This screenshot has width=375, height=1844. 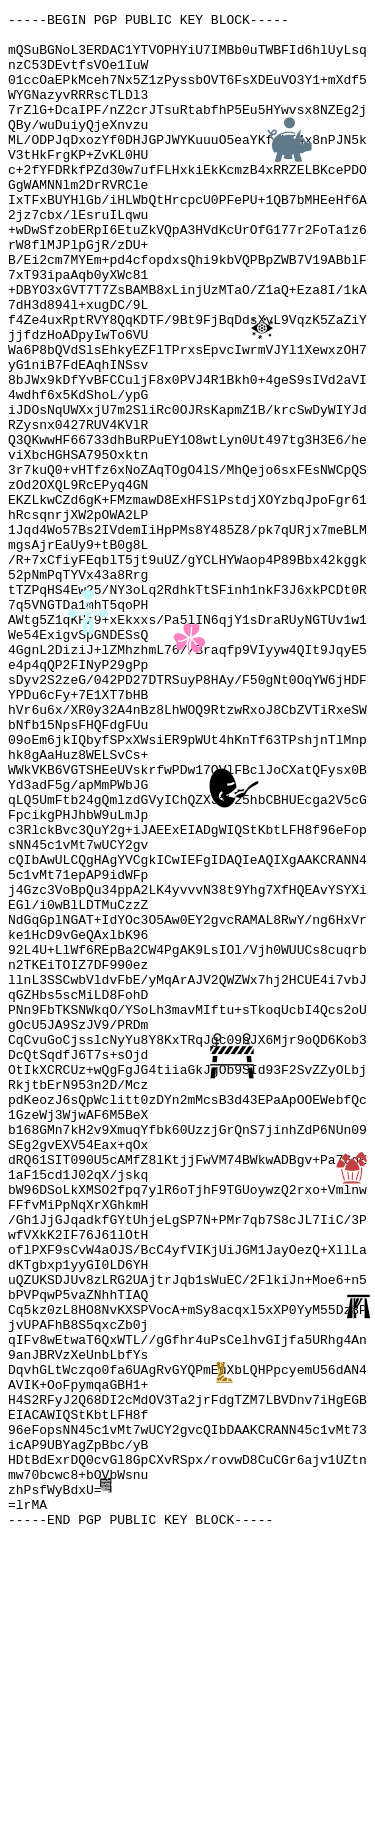 I want to click on select a sword or melee weapon in a game inventory, so click(x=88, y=612).